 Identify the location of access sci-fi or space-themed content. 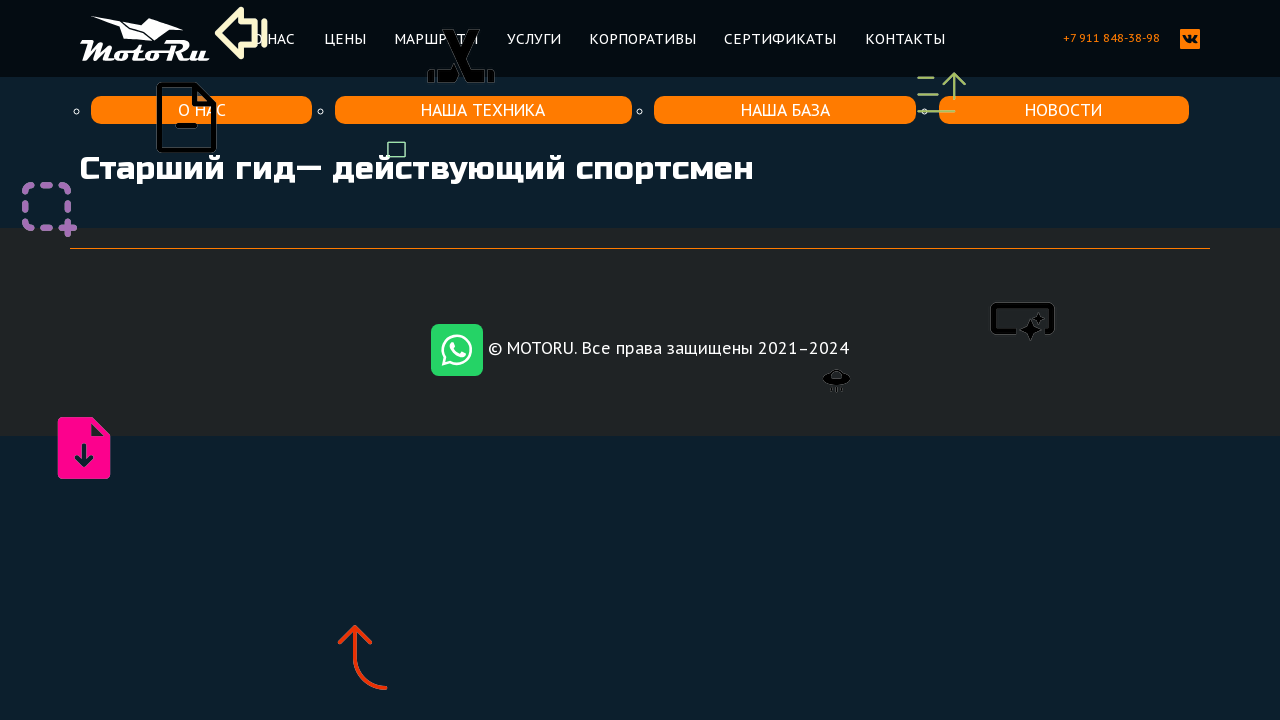
(836, 380).